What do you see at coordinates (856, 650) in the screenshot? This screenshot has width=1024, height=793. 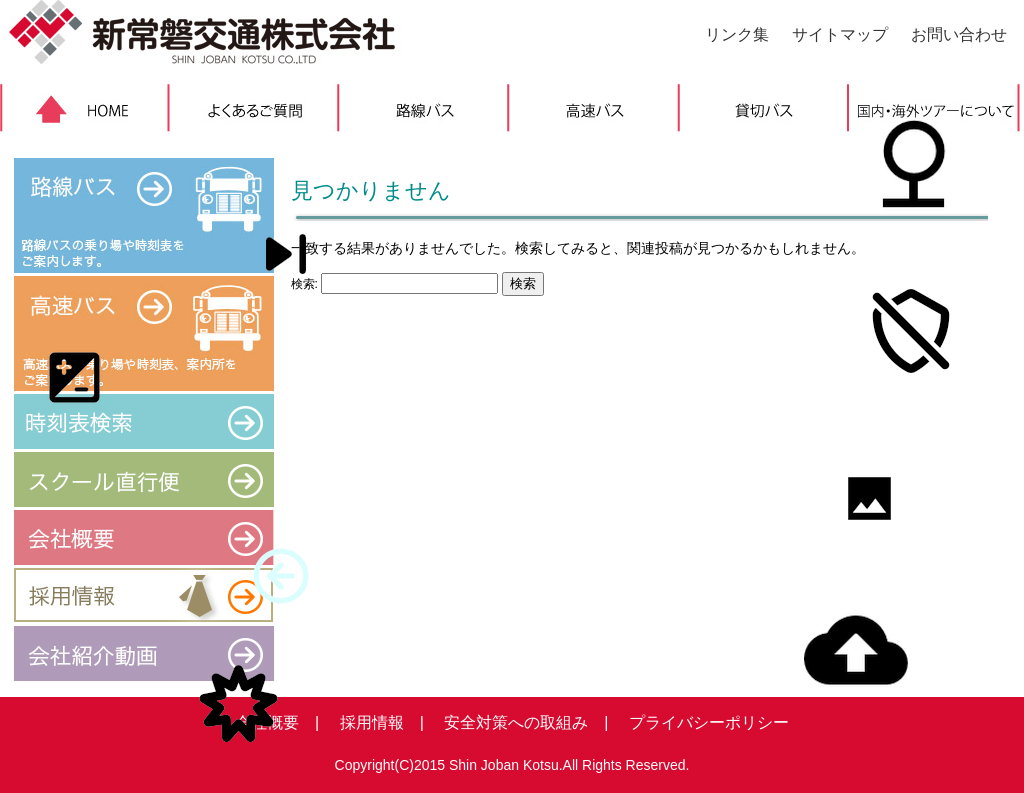 I see `upload file to cloud storage` at bounding box center [856, 650].